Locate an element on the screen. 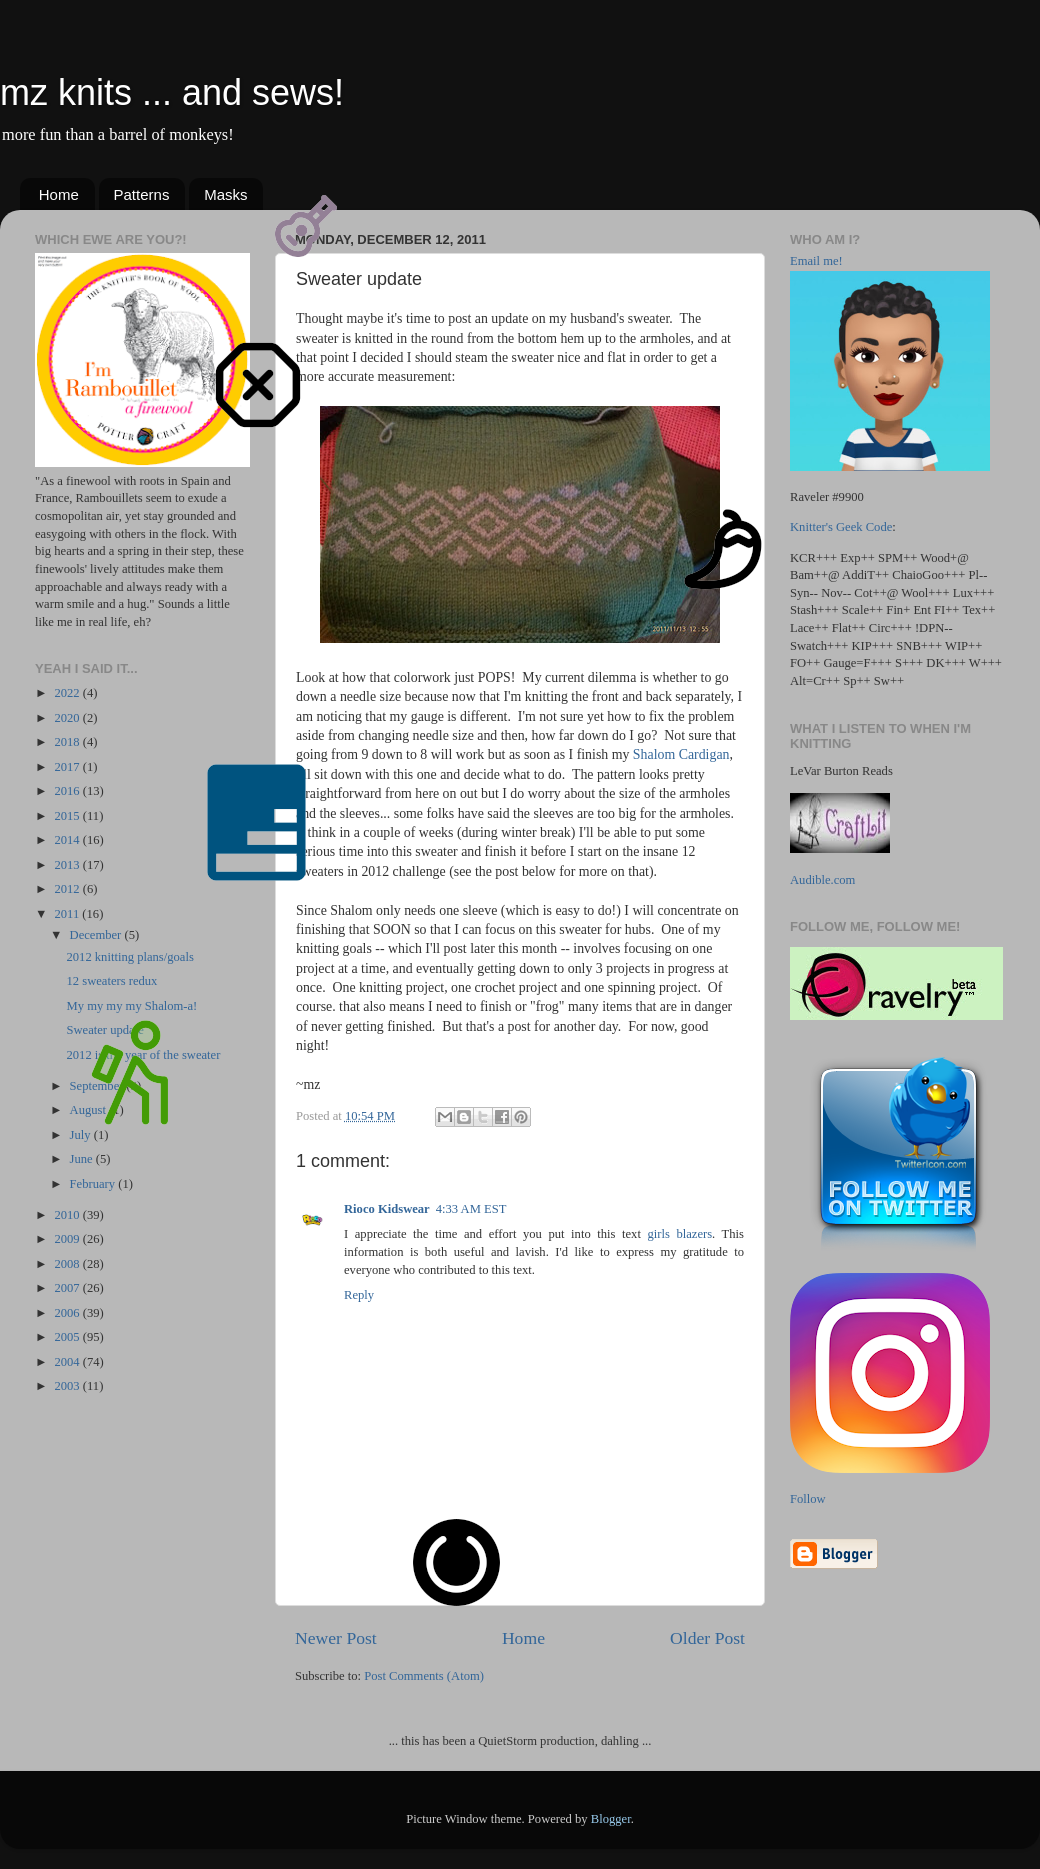 The image size is (1040, 1869). indicates loading or processing in progress is located at coordinates (456, 1562).